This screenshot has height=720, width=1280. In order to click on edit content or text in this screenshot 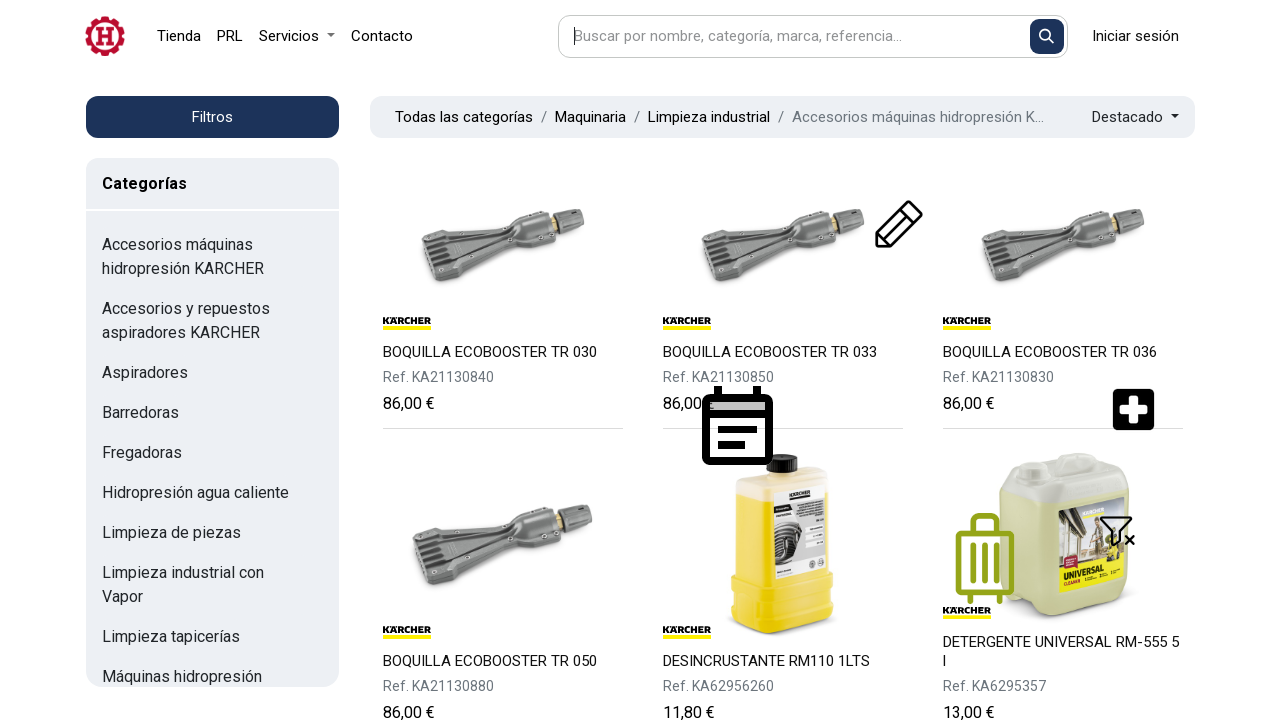, I will do `click(898, 225)`.